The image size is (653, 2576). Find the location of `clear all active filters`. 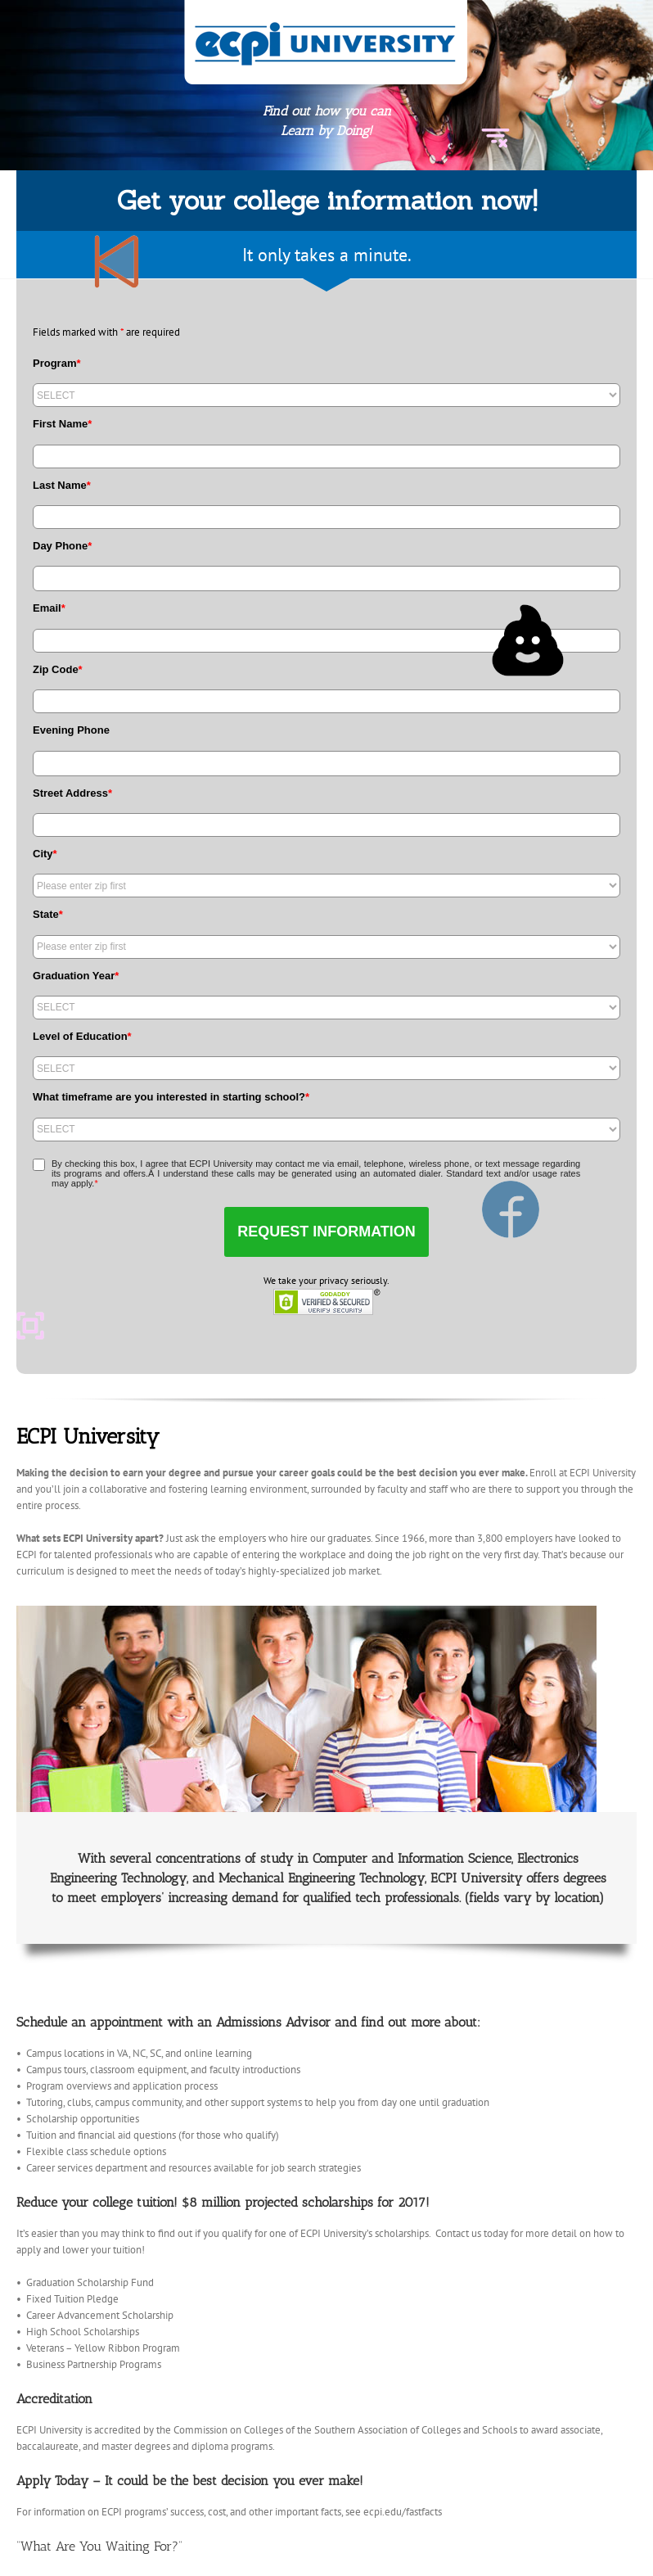

clear all active filters is located at coordinates (495, 134).